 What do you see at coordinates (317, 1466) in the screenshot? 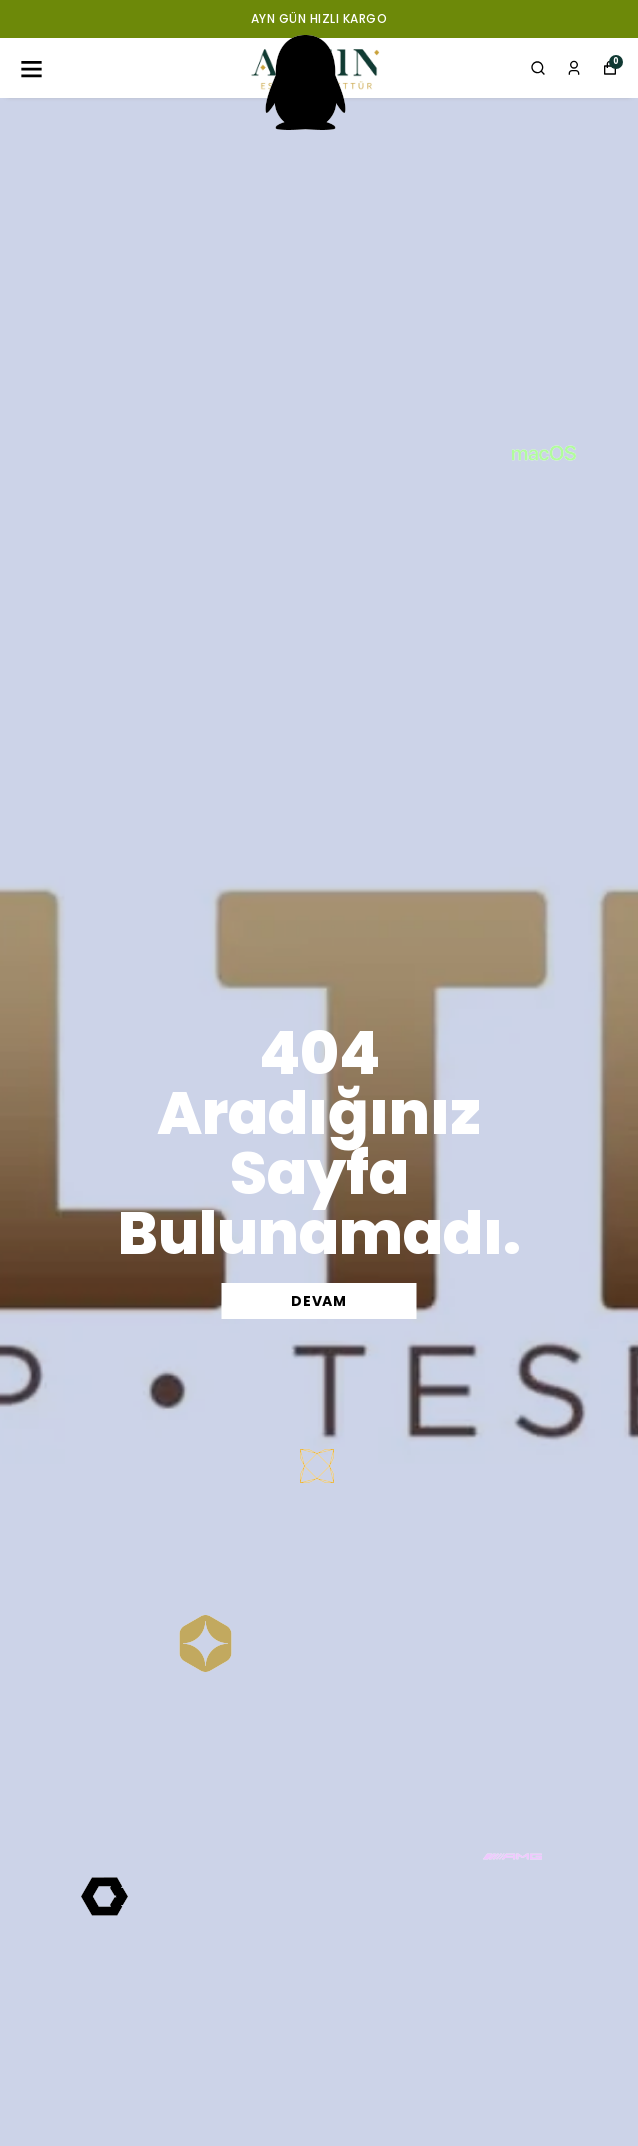
I see `haxe programming language logo` at bounding box center [317, 1466].